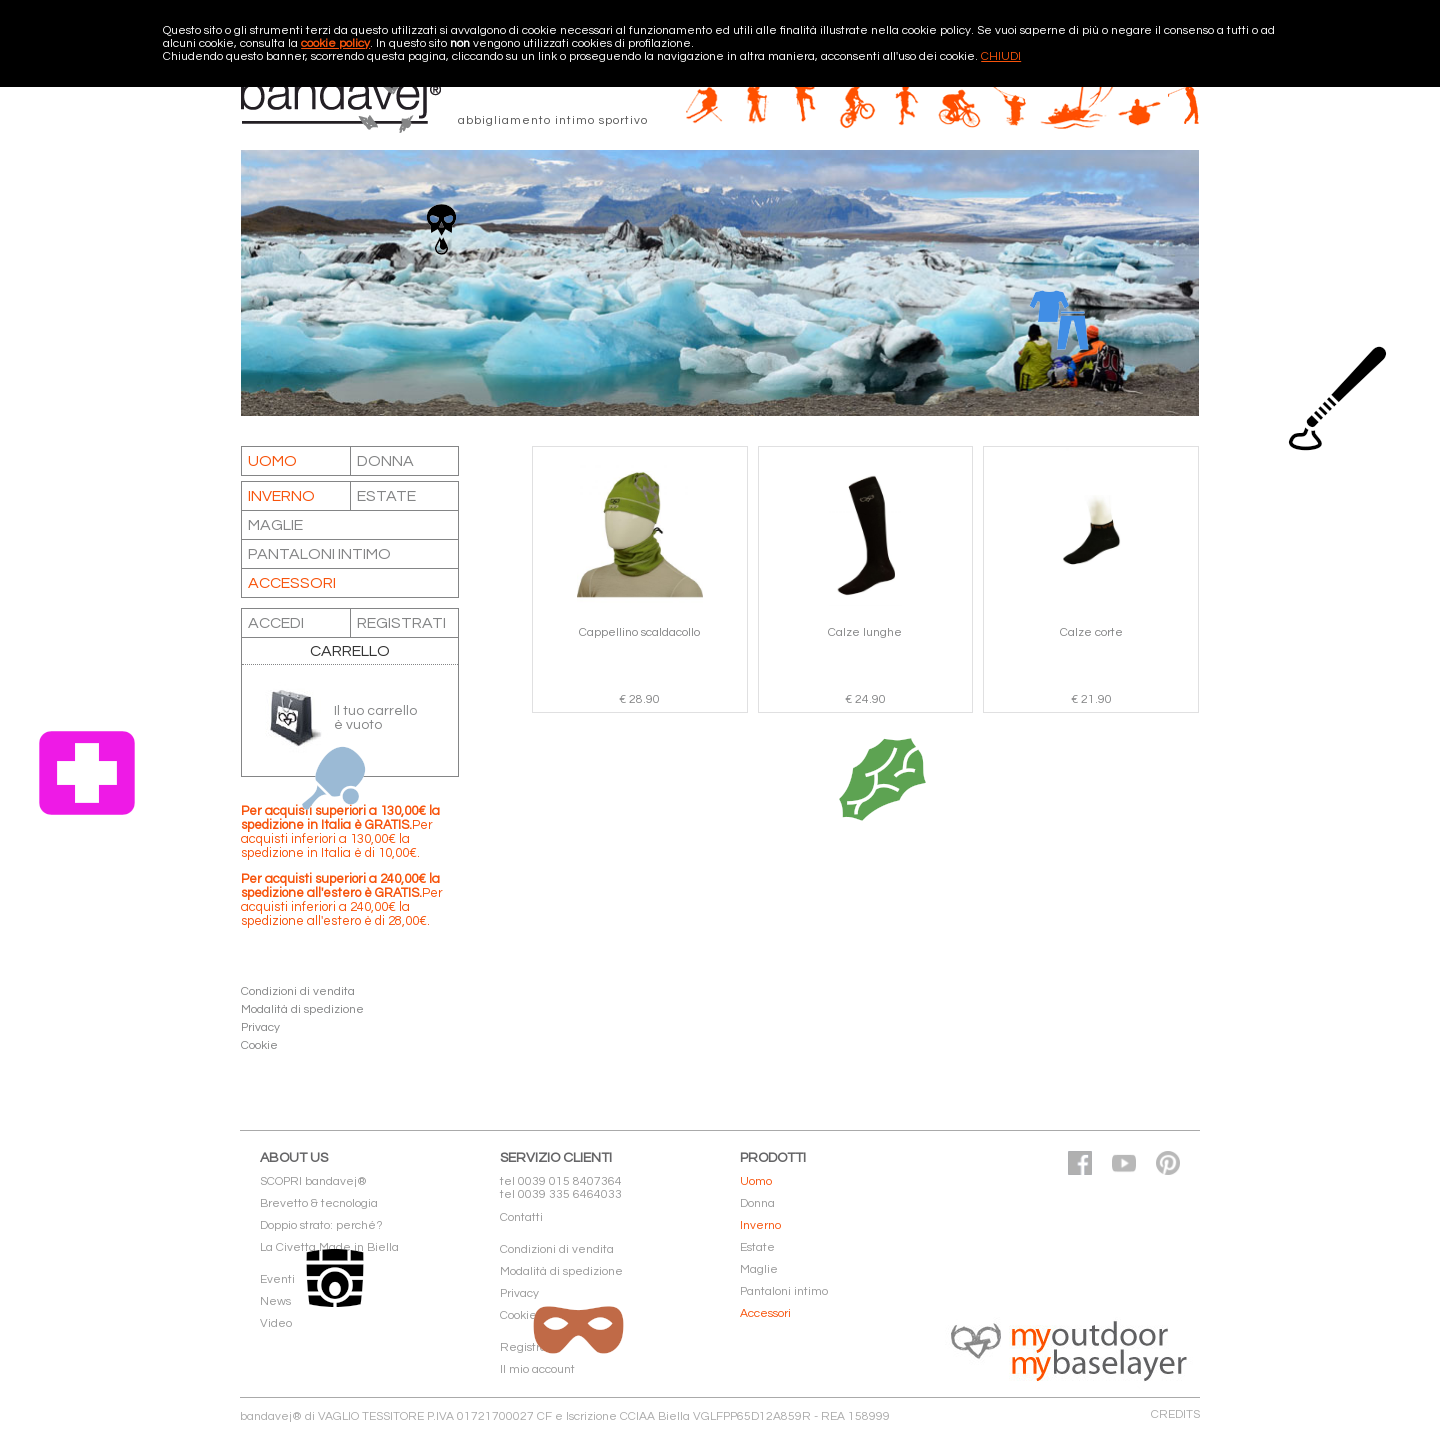  I want to click on craft or upgrade primitive tools, so click(882, 779).